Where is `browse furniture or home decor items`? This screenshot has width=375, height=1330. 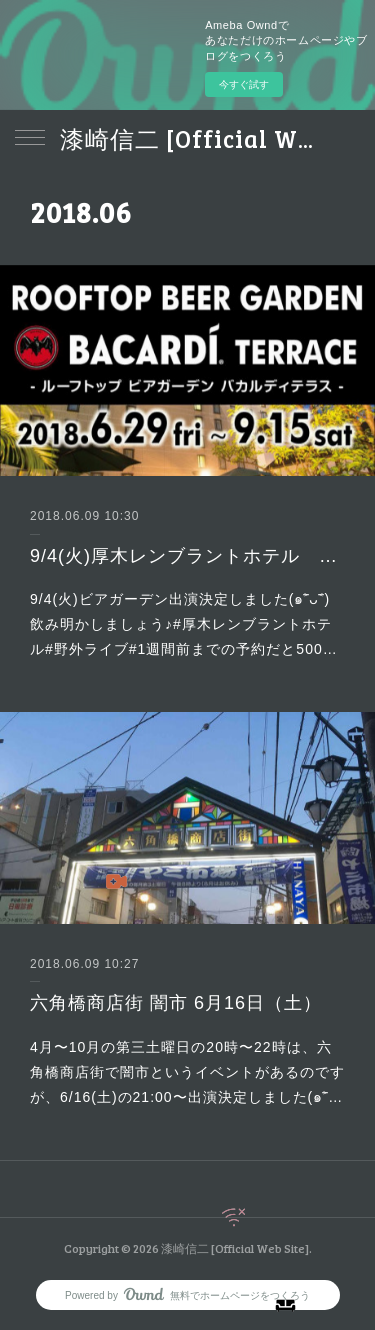 browse furniture or home decor items is located at coordinates (285, 1305).